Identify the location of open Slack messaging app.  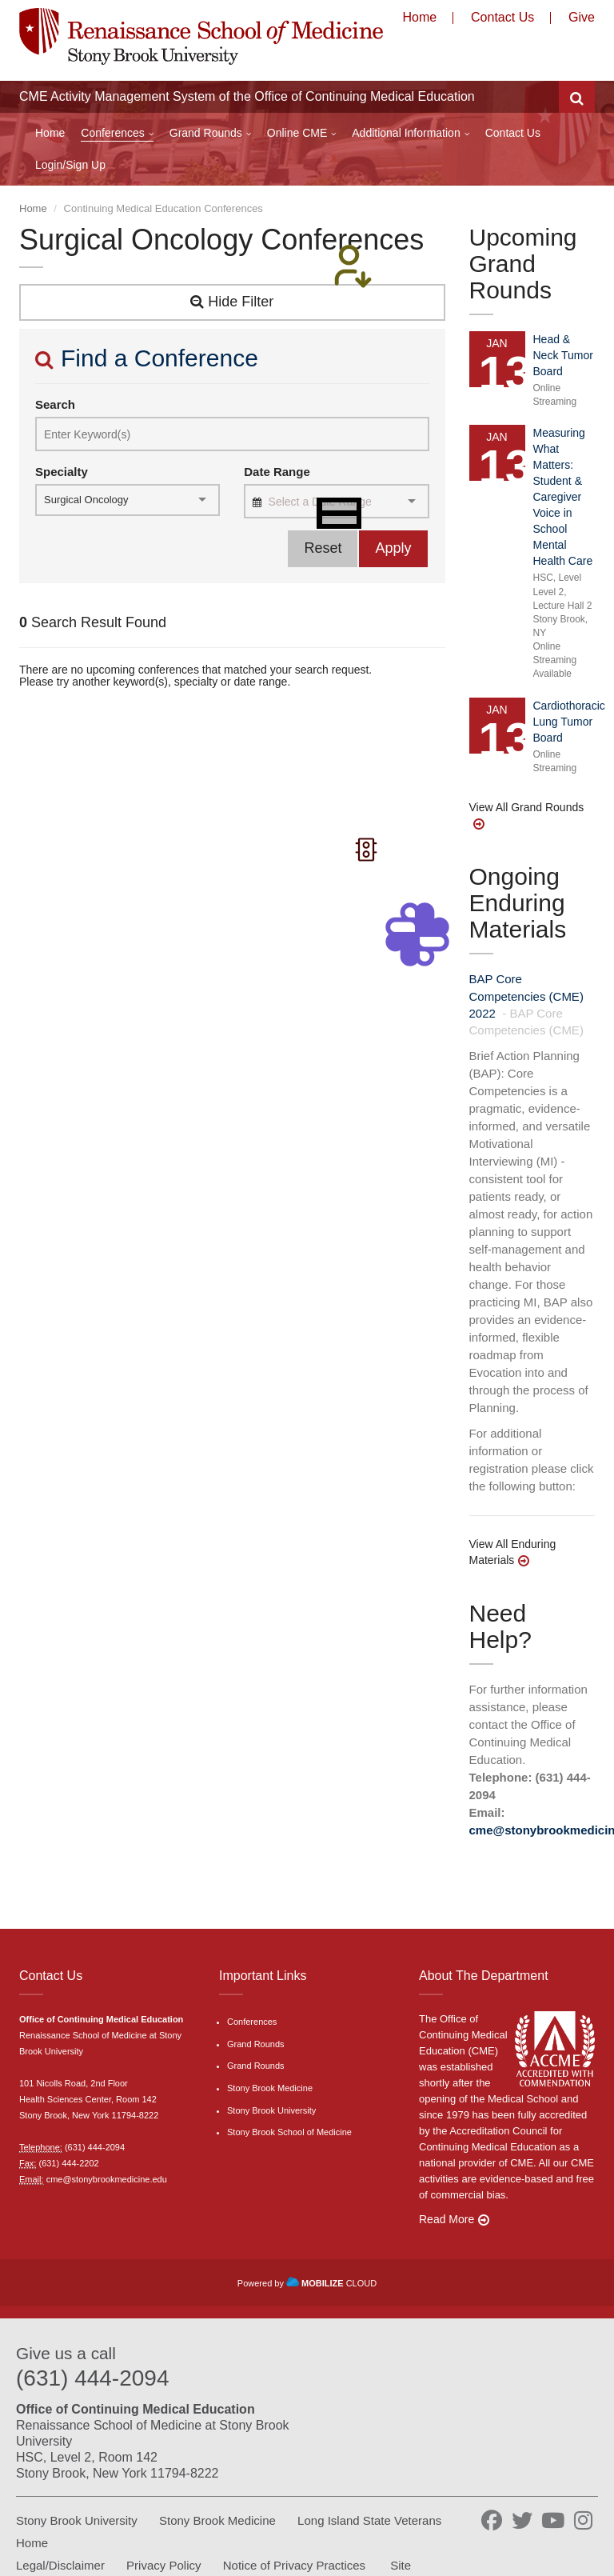
(417, 934).